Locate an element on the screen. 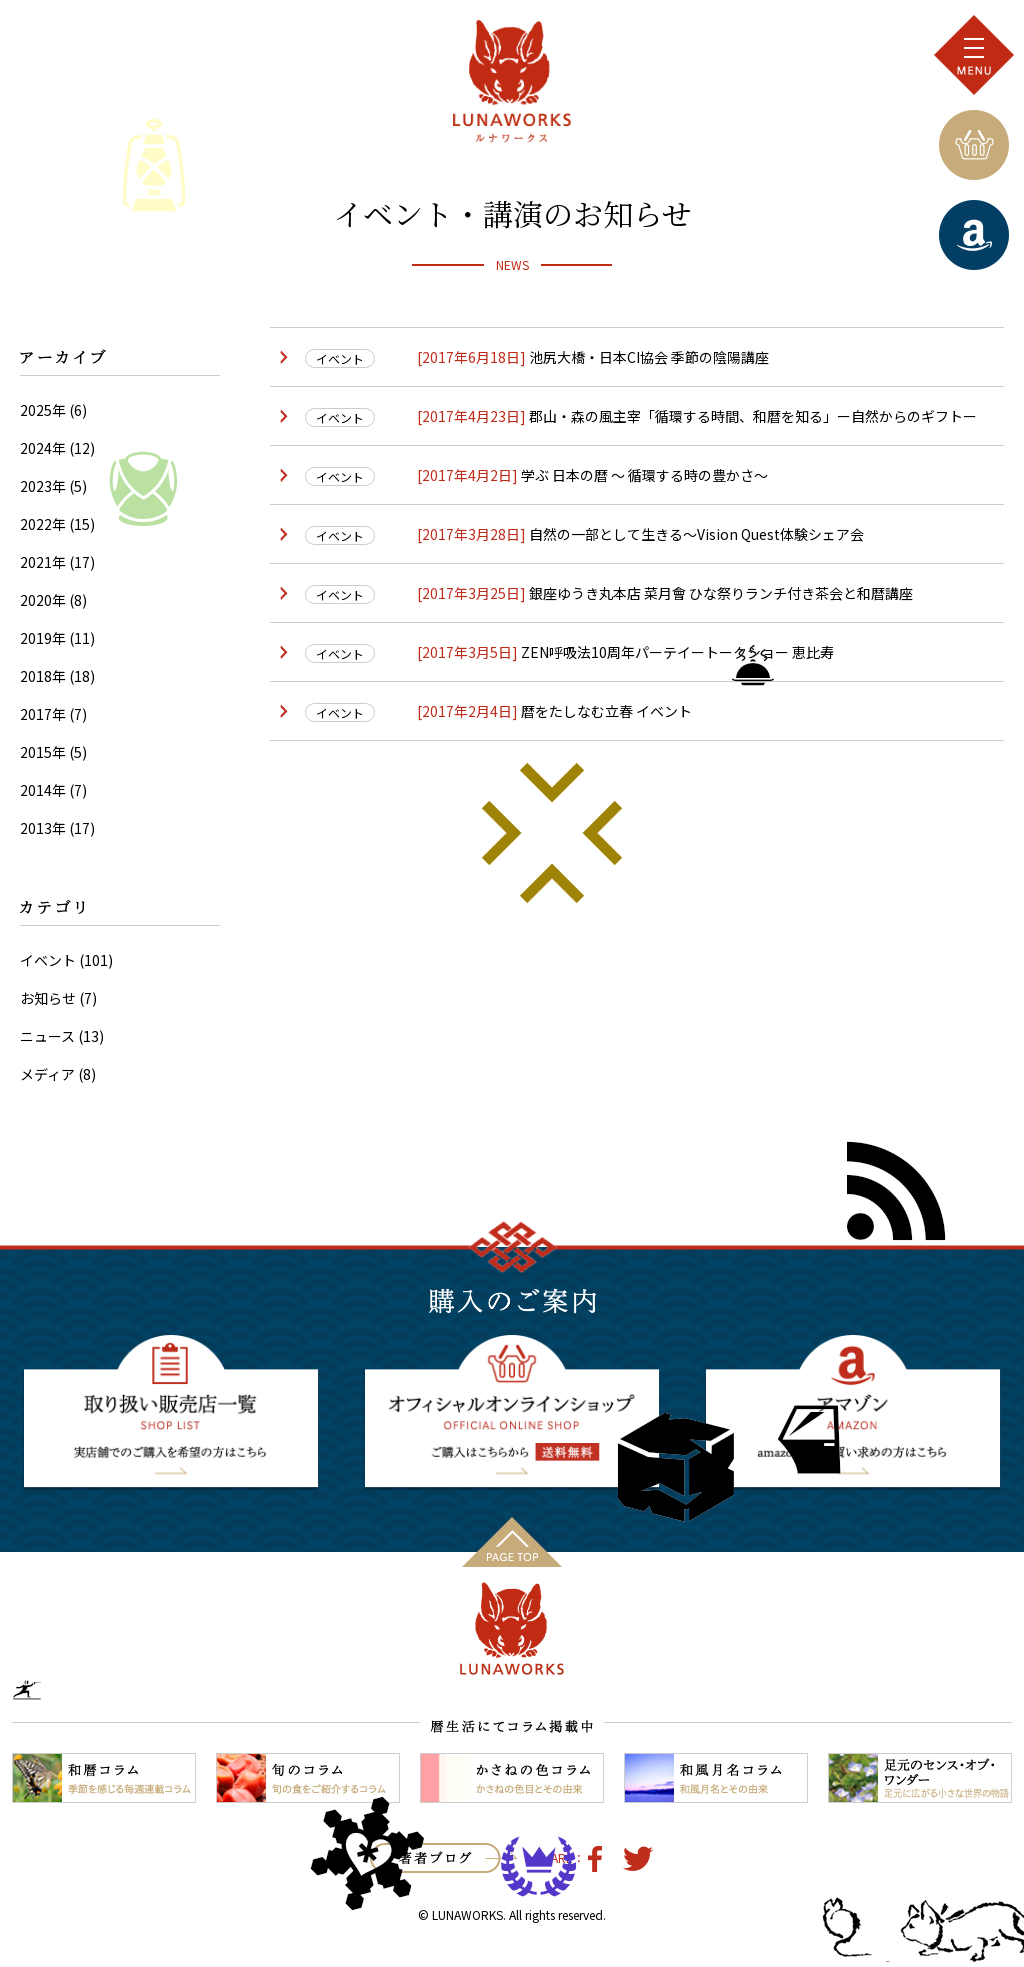  indicates a frozen or cold status effect in gameplay is located at coordinates (367, 1853).